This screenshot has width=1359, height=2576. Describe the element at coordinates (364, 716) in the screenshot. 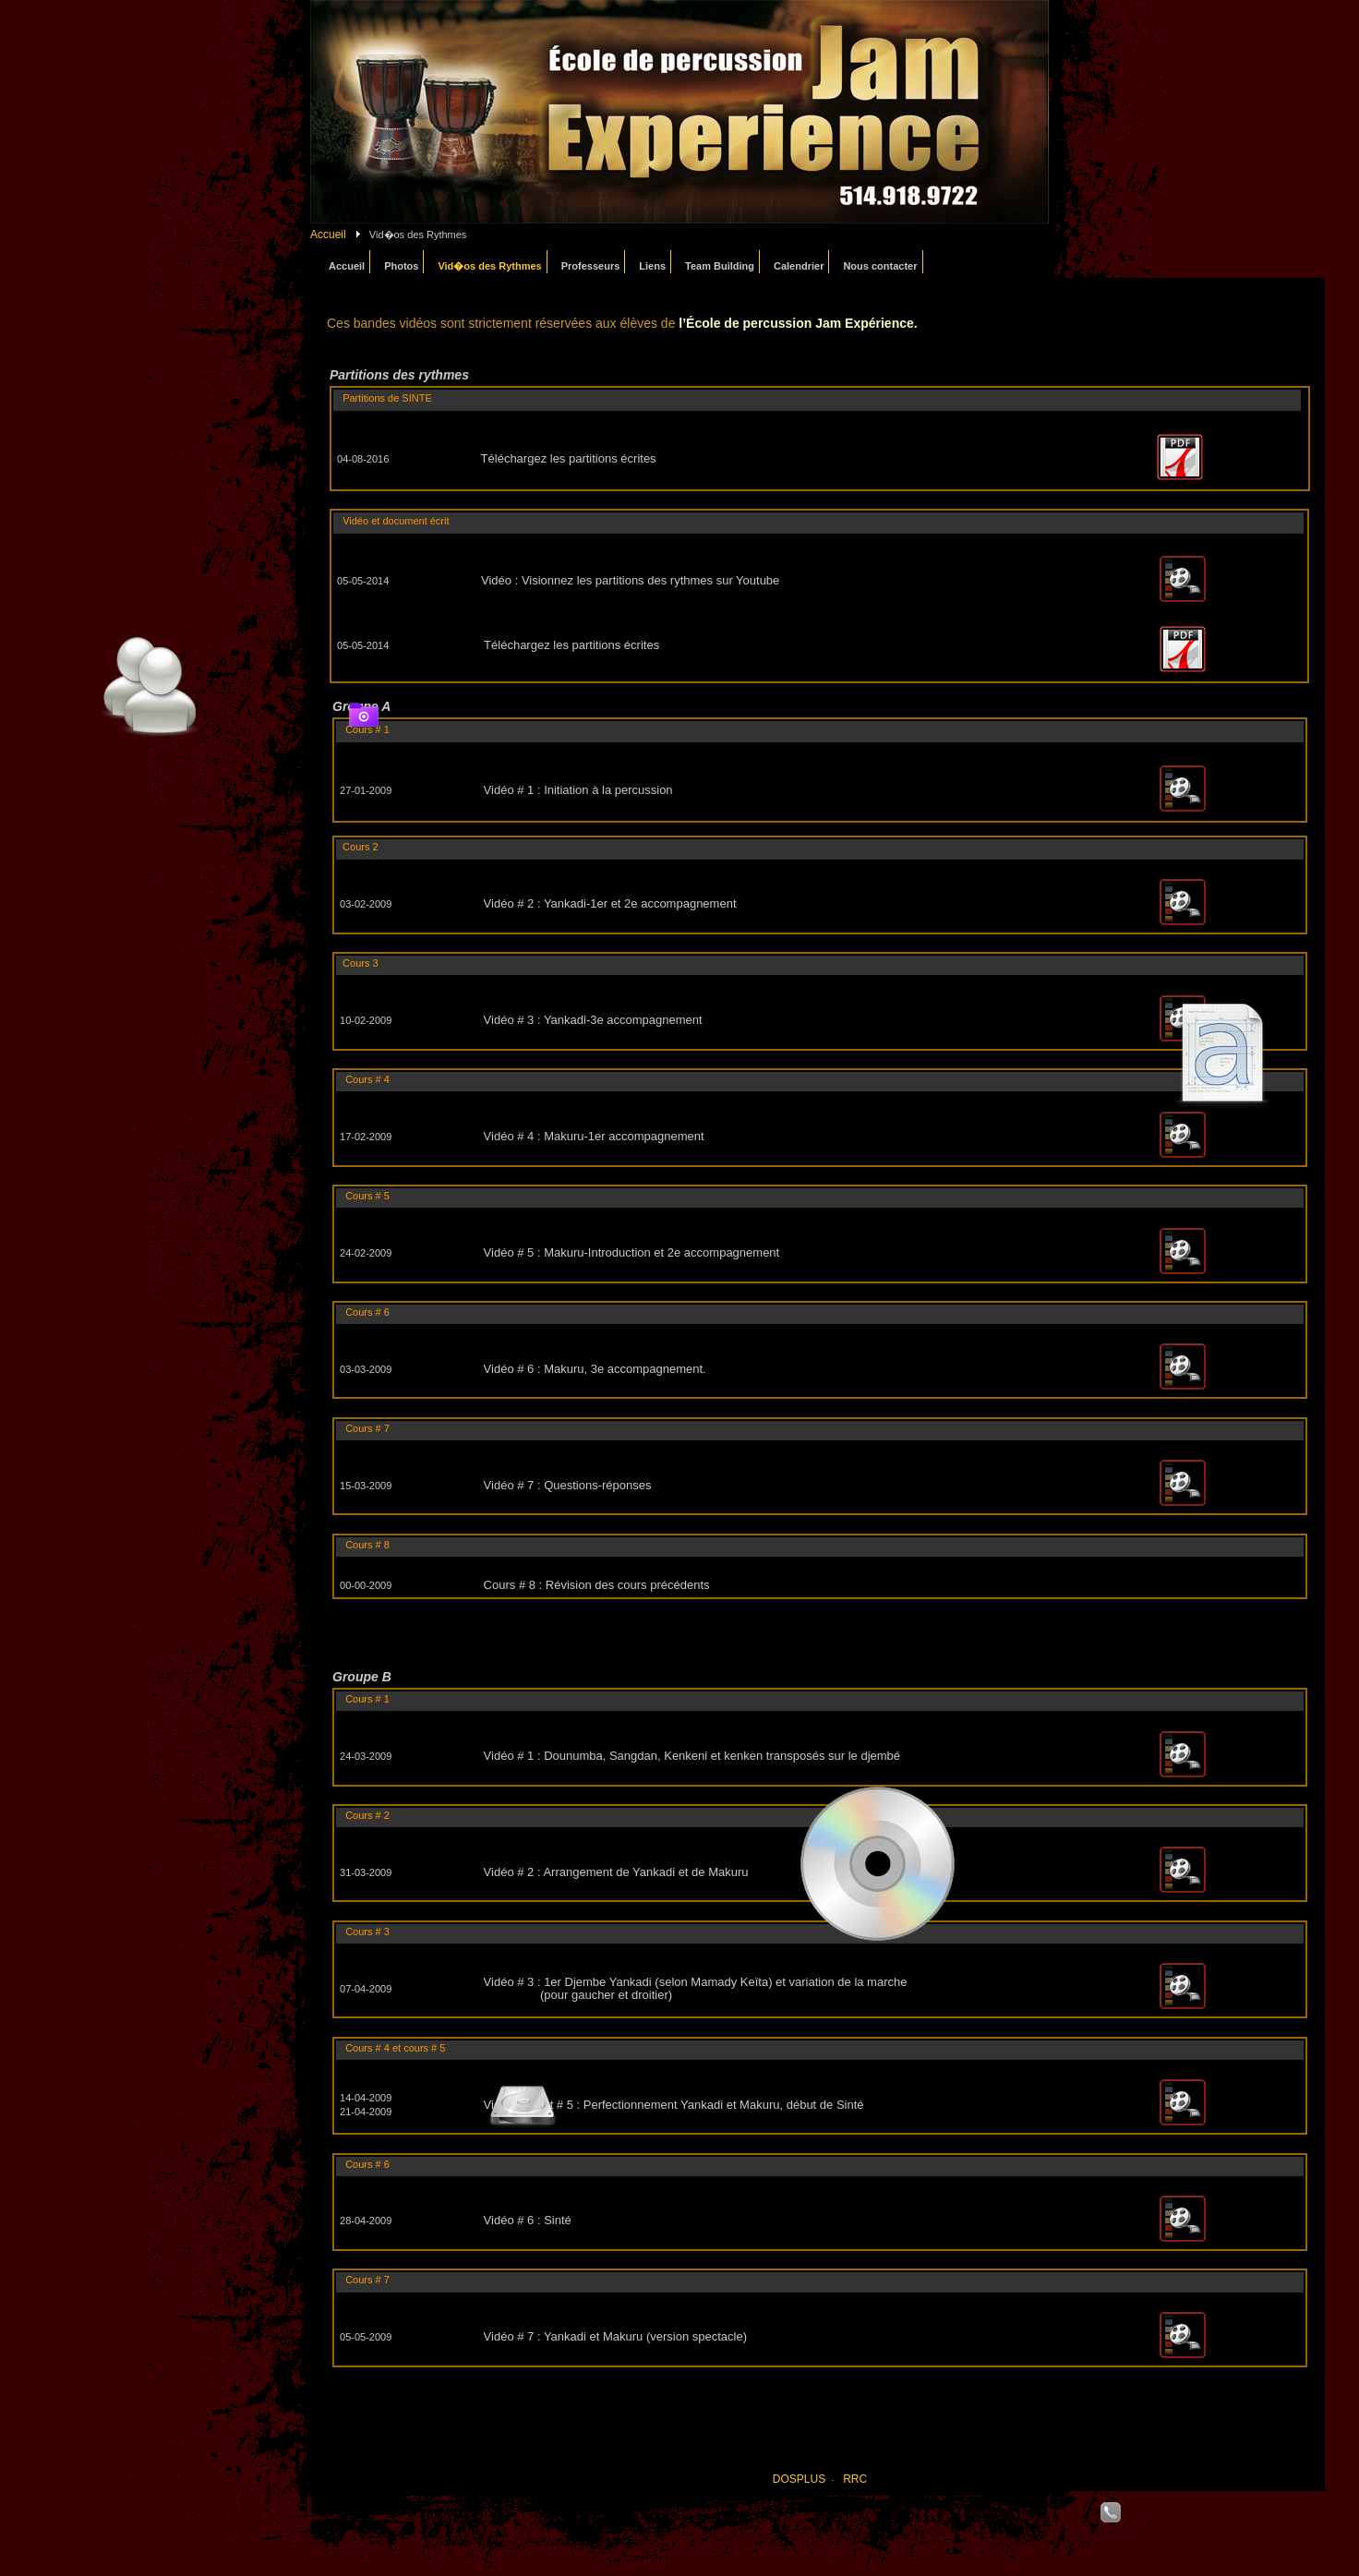

I see `open wondershare orgcharting project folder` at that location.